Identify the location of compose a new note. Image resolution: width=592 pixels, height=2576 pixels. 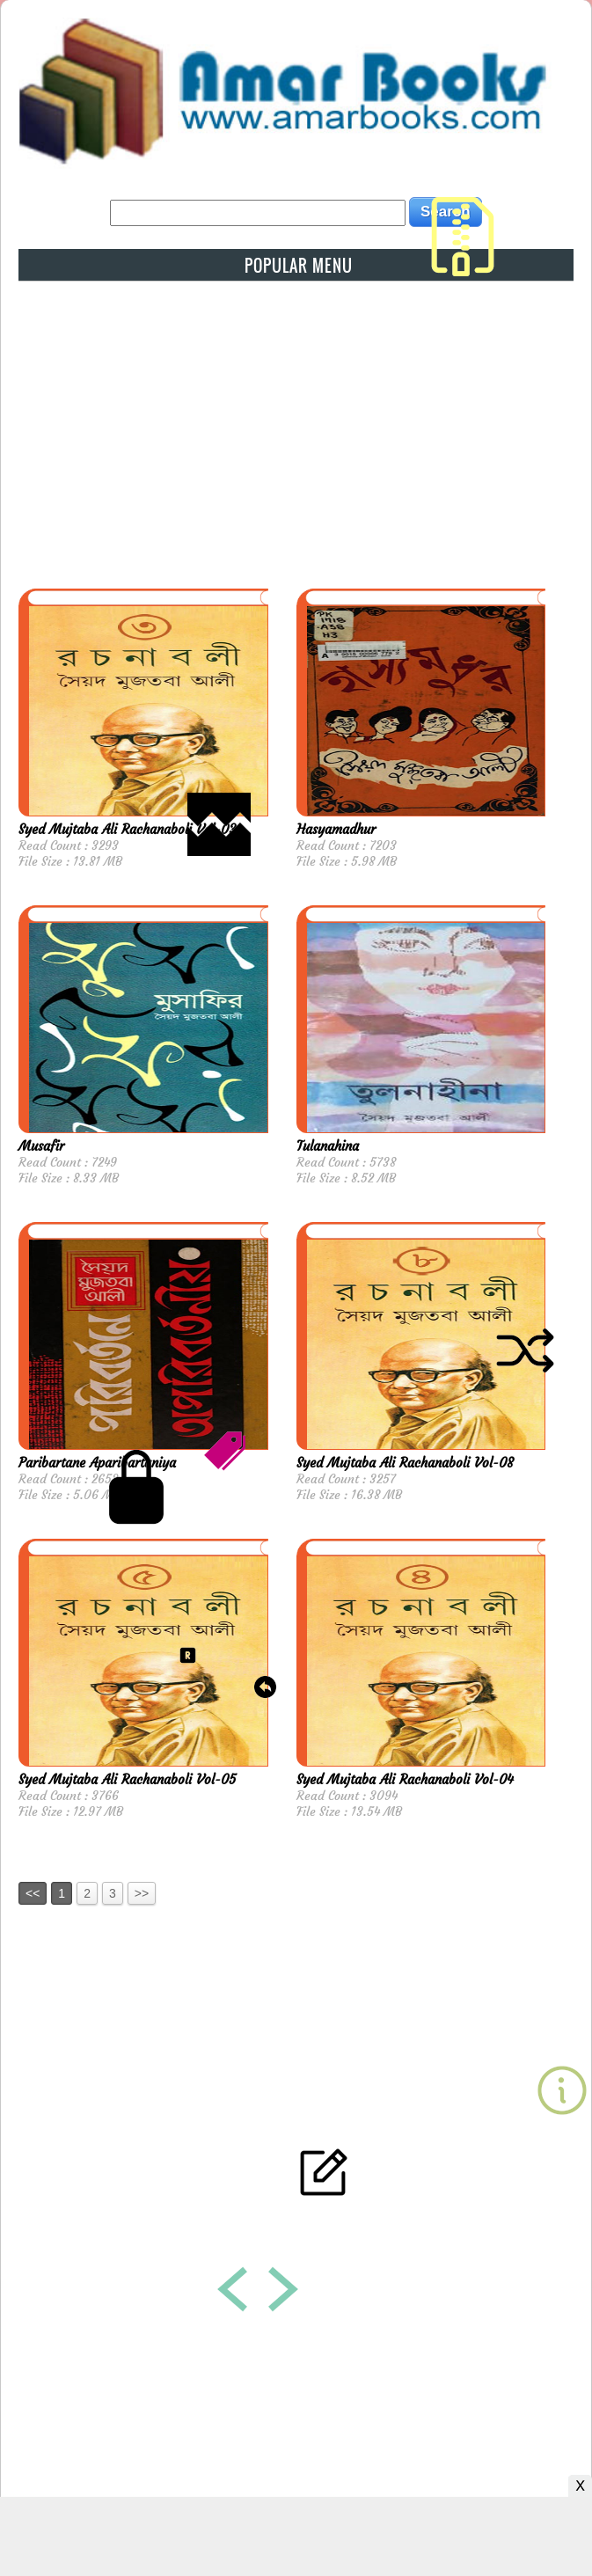
(323, 2173).